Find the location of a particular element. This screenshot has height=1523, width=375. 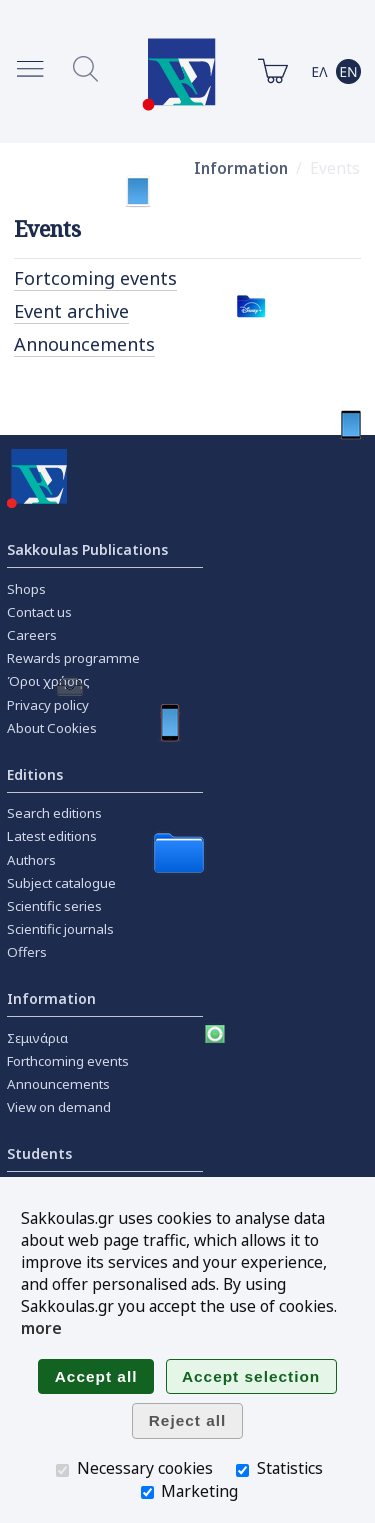

iPad device with cellular connectivity is located at coordinates (351, 425).